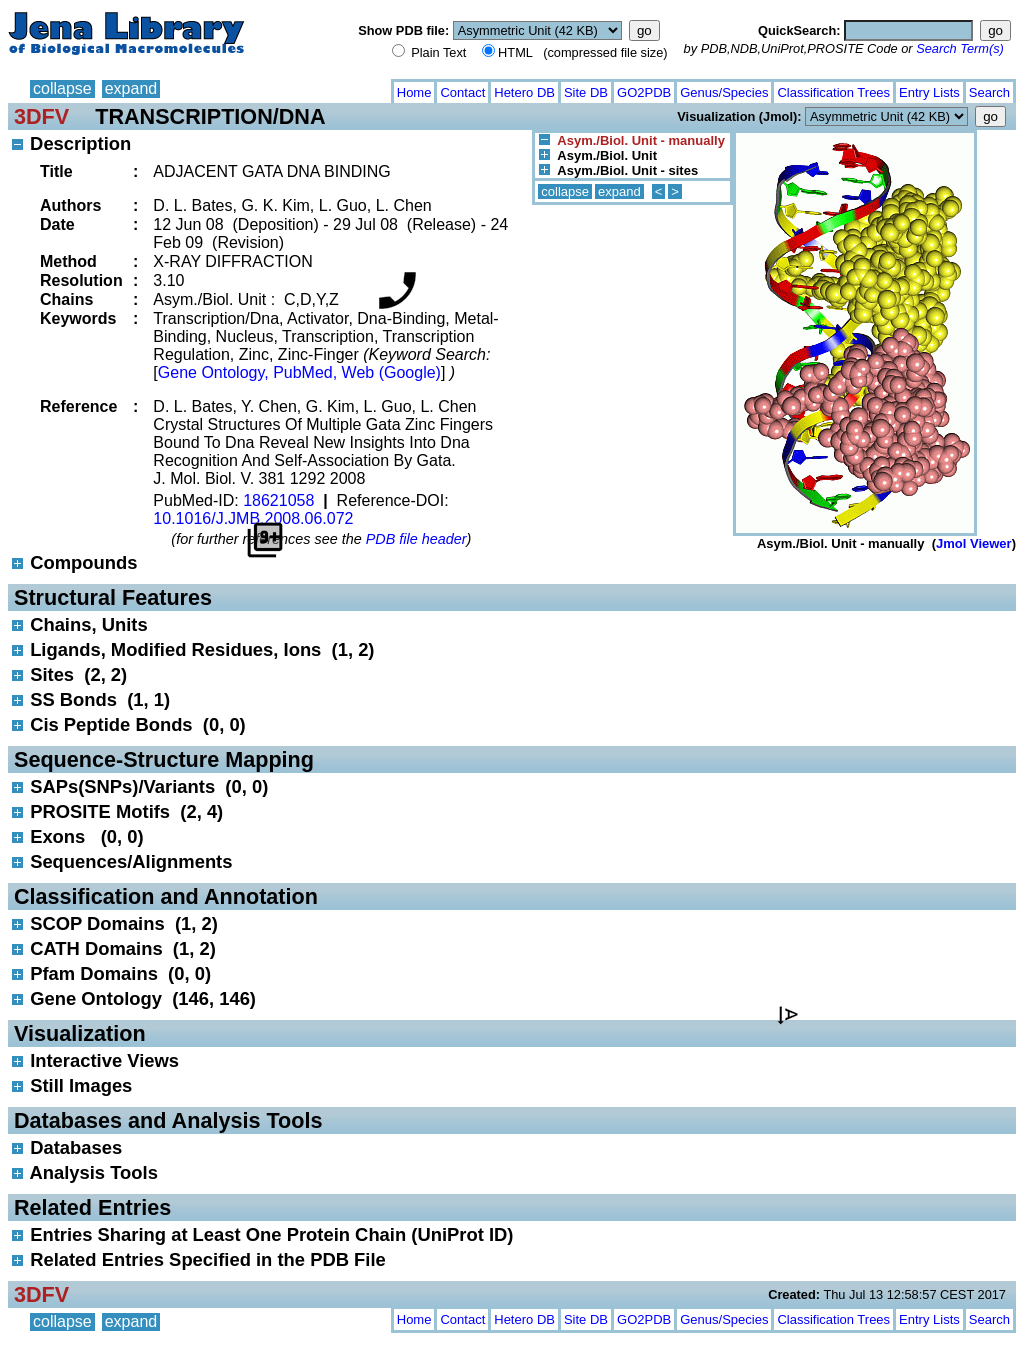  I want to click on rotate text downward, so click(787, 1015).